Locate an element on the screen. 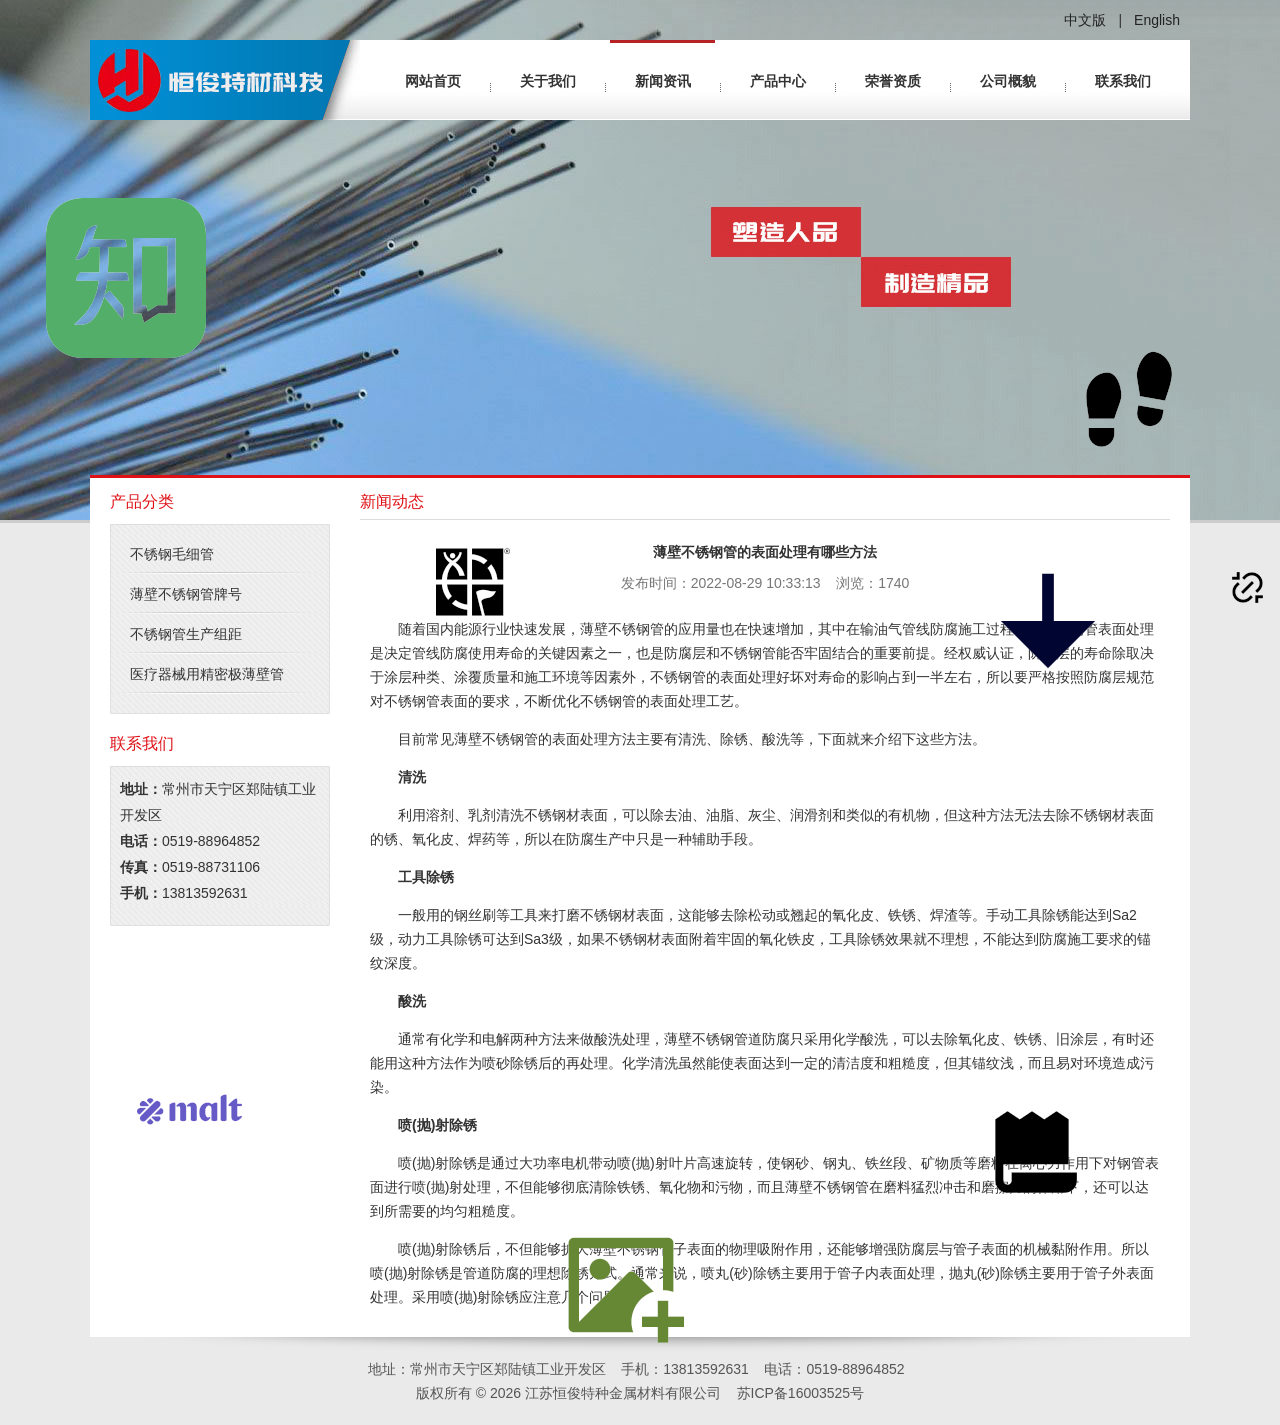 This screenshot has width=1280, height=1425. open the geocaching app is located at coordinates (473, 582).